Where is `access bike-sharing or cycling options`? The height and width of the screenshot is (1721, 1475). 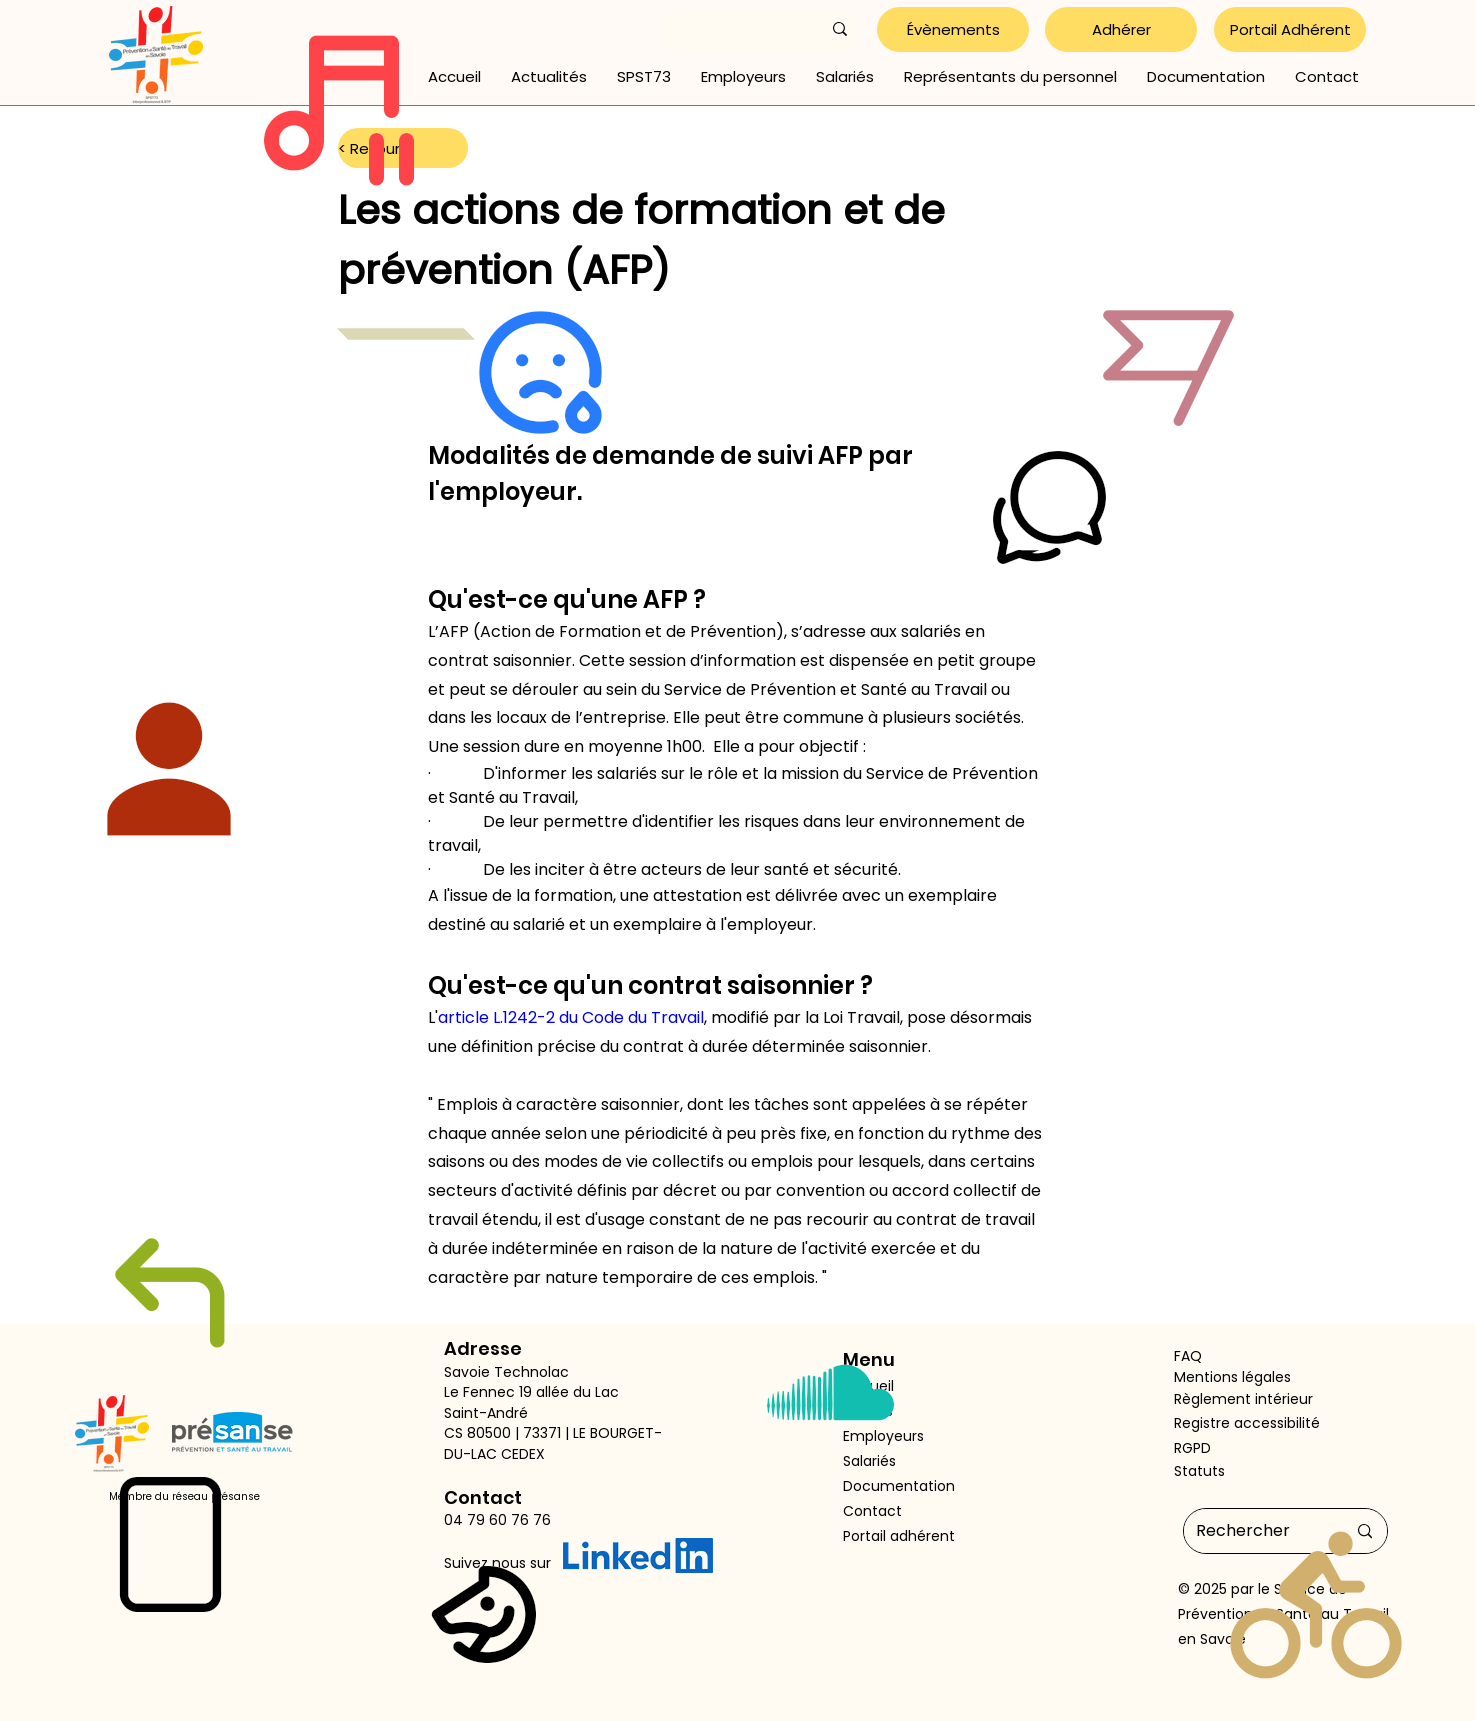
access bike-sharing or cycling options is located at coordinates (1316, 1605).